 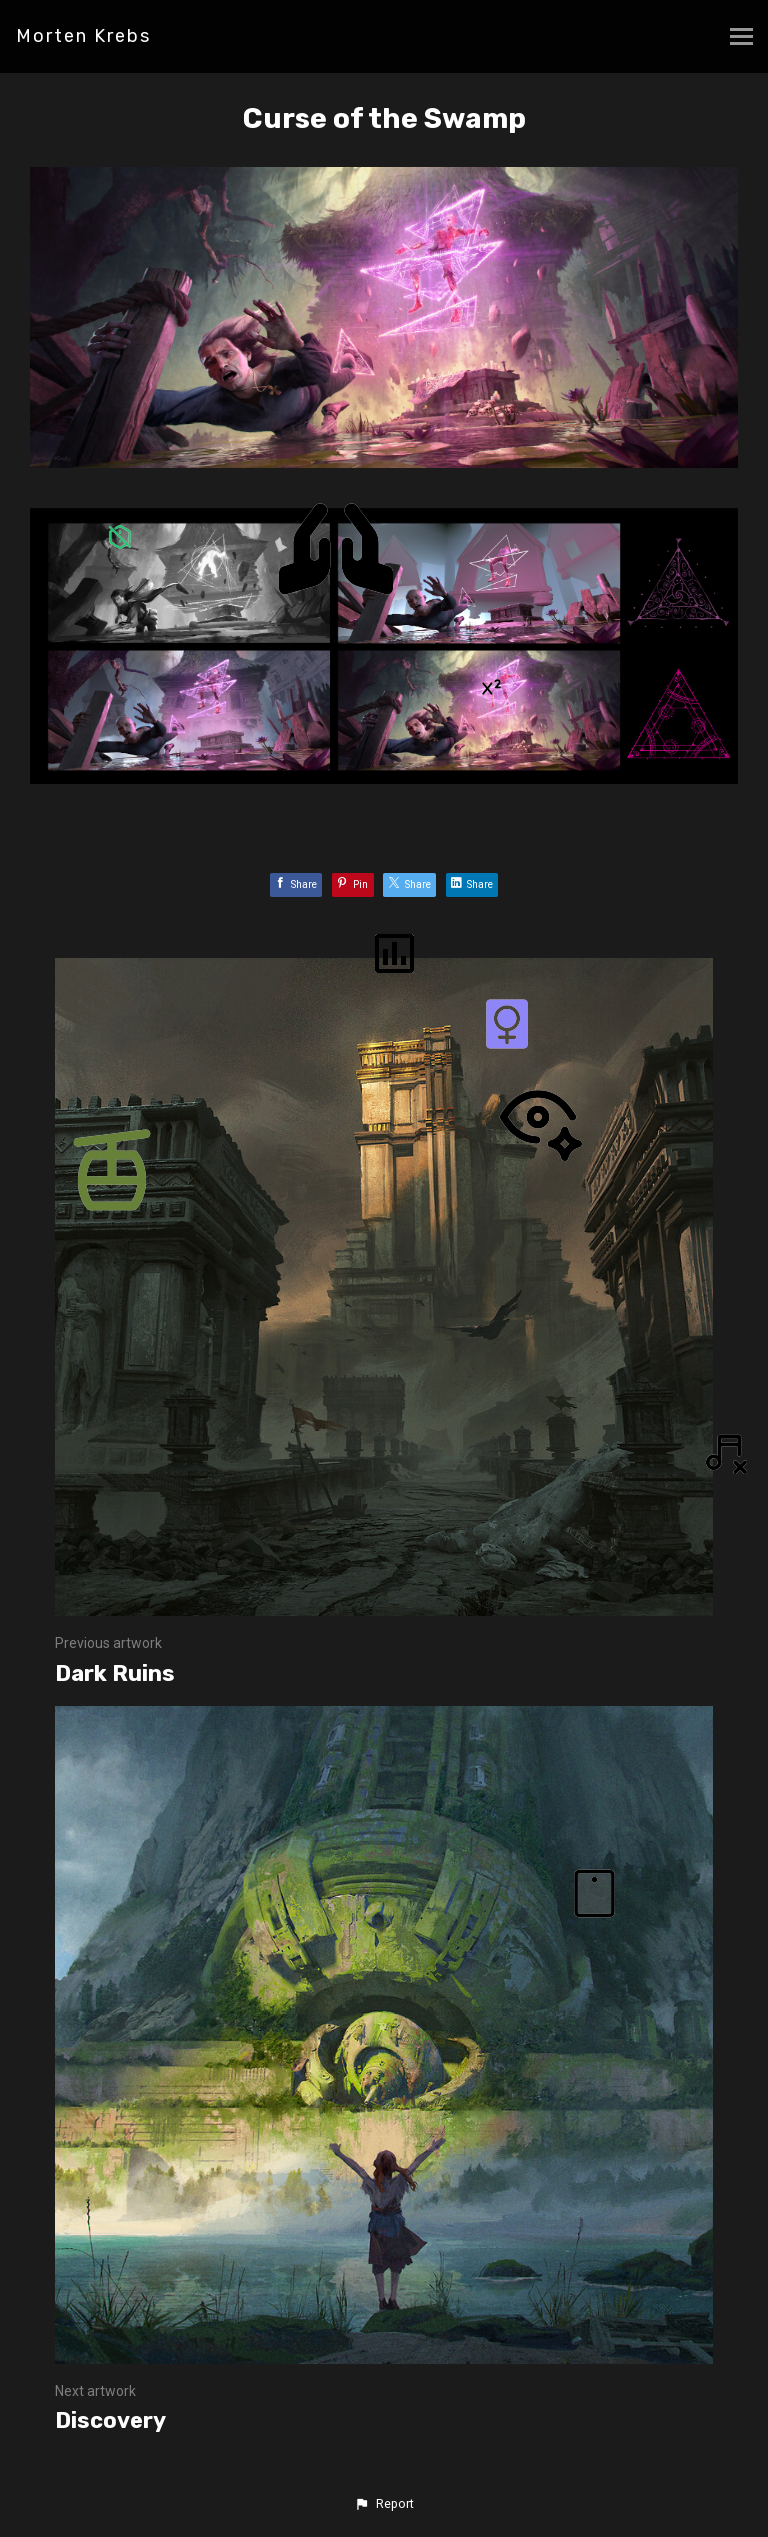 I want to click on remove a song from playlist, so click(x=725, y=1452).